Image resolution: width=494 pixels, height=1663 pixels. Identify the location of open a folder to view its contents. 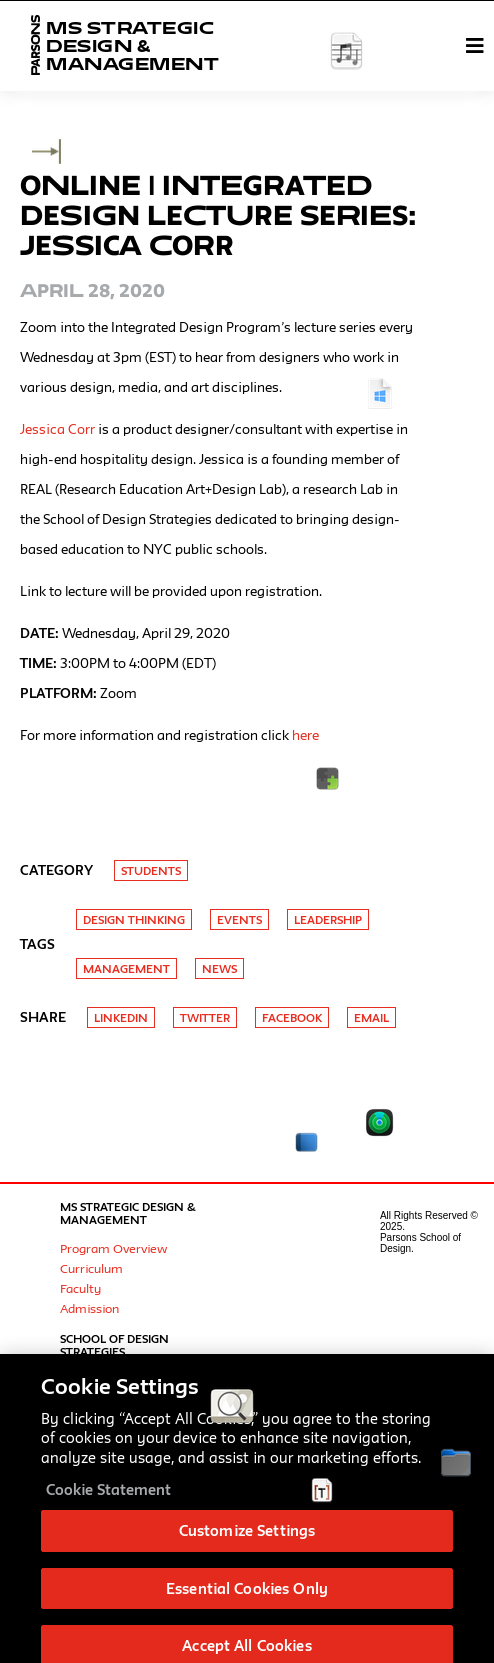
(456, 1462).